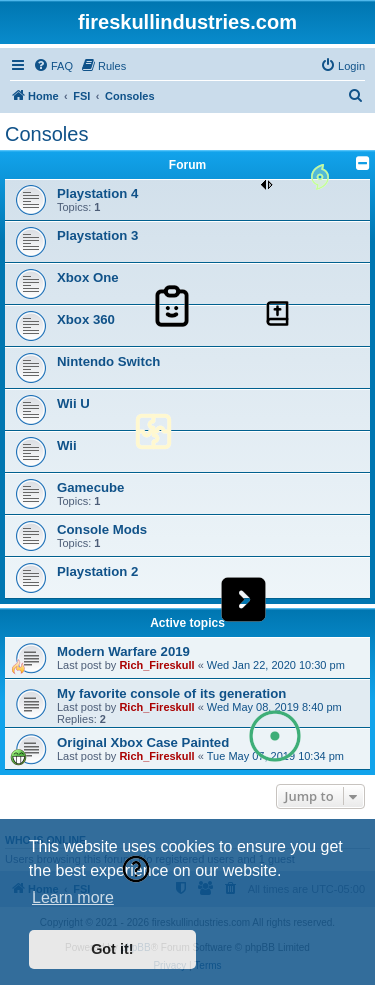 The width and height of the screenshot is (375, 985). Describe the element at coordinates (320, 177) in the screenshot. I see `indicates severe weather alert or hurricane warning` at that location.